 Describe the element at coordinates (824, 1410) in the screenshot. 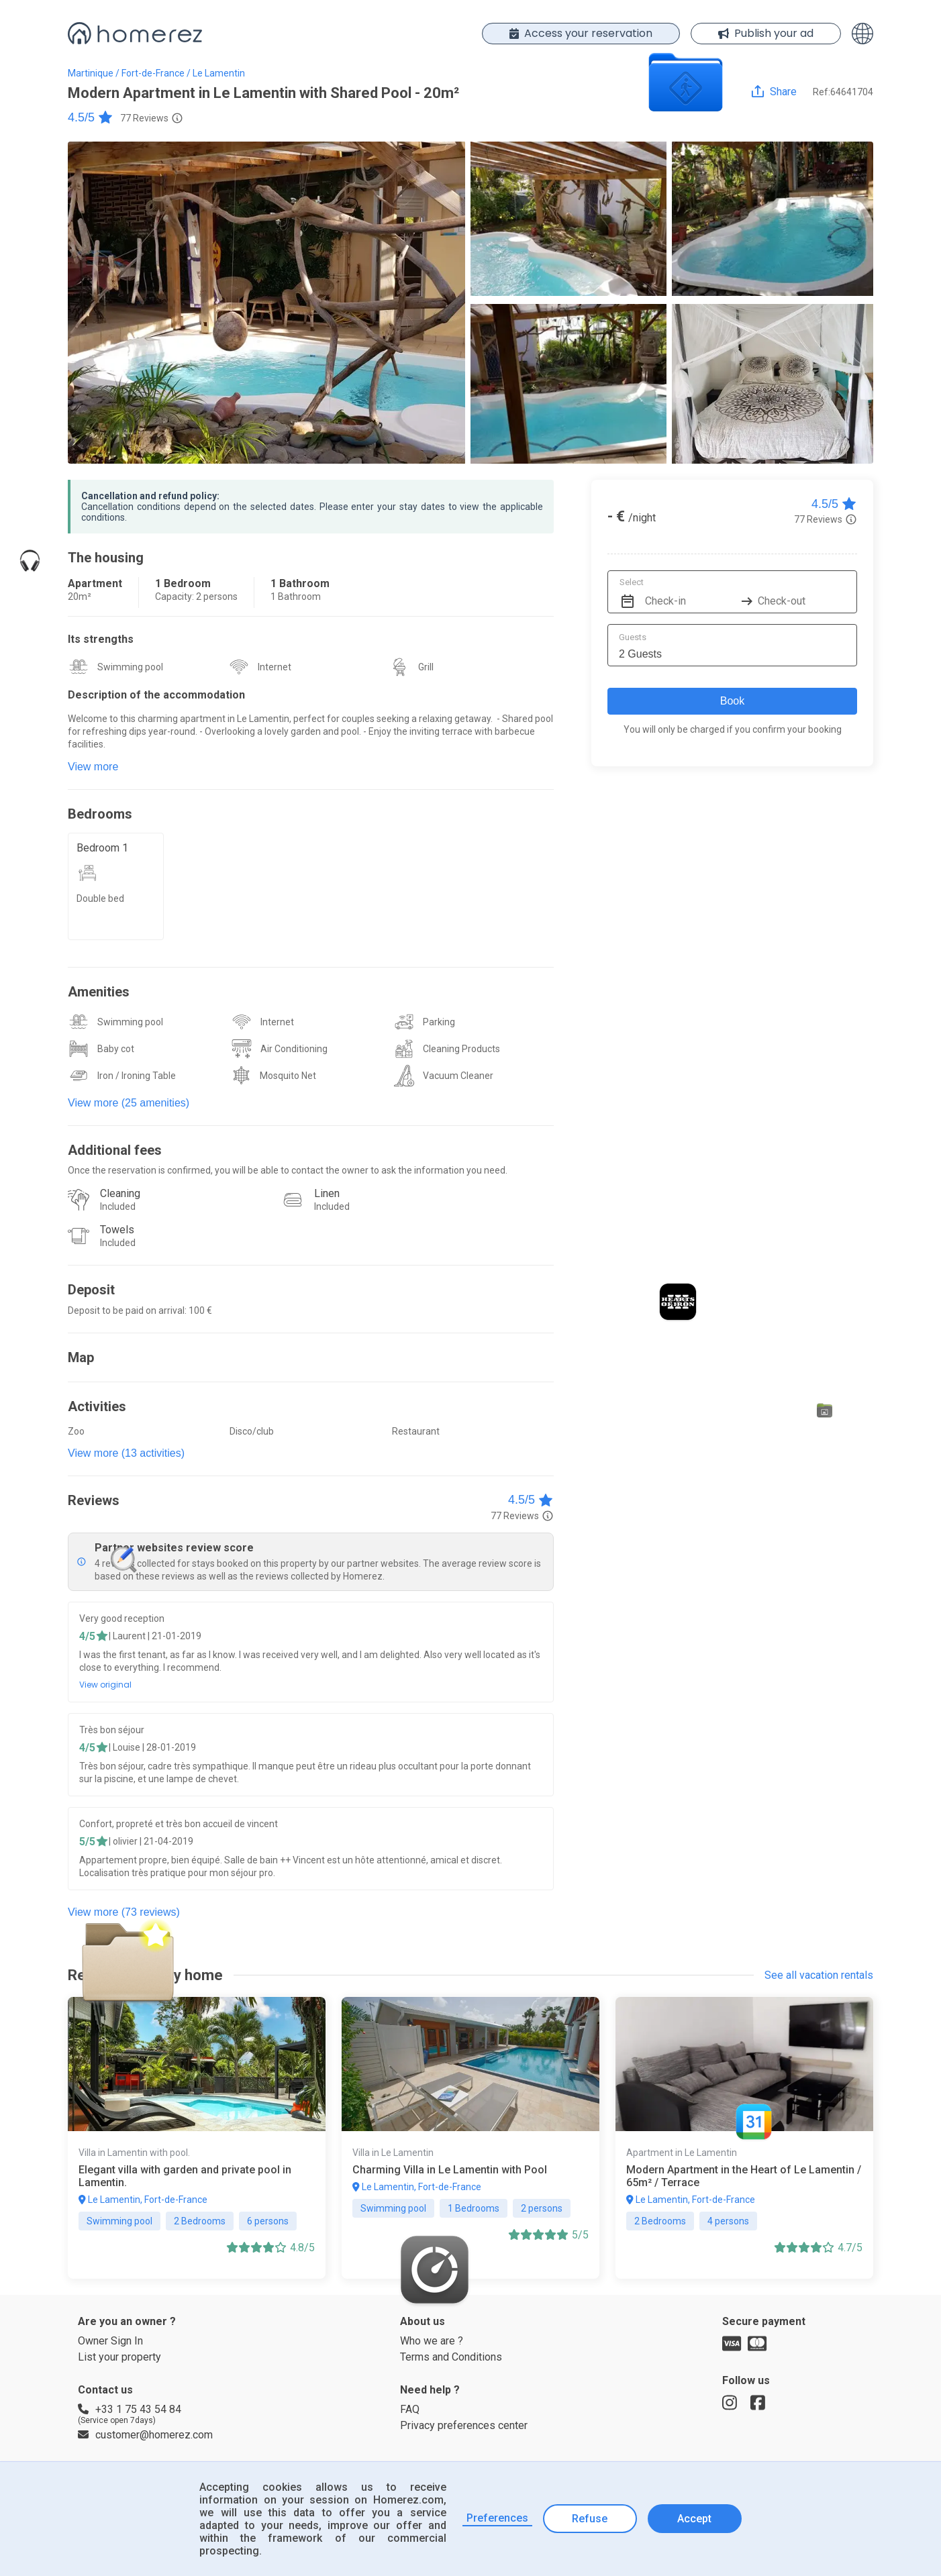

I see `open pictures folder` at that location.